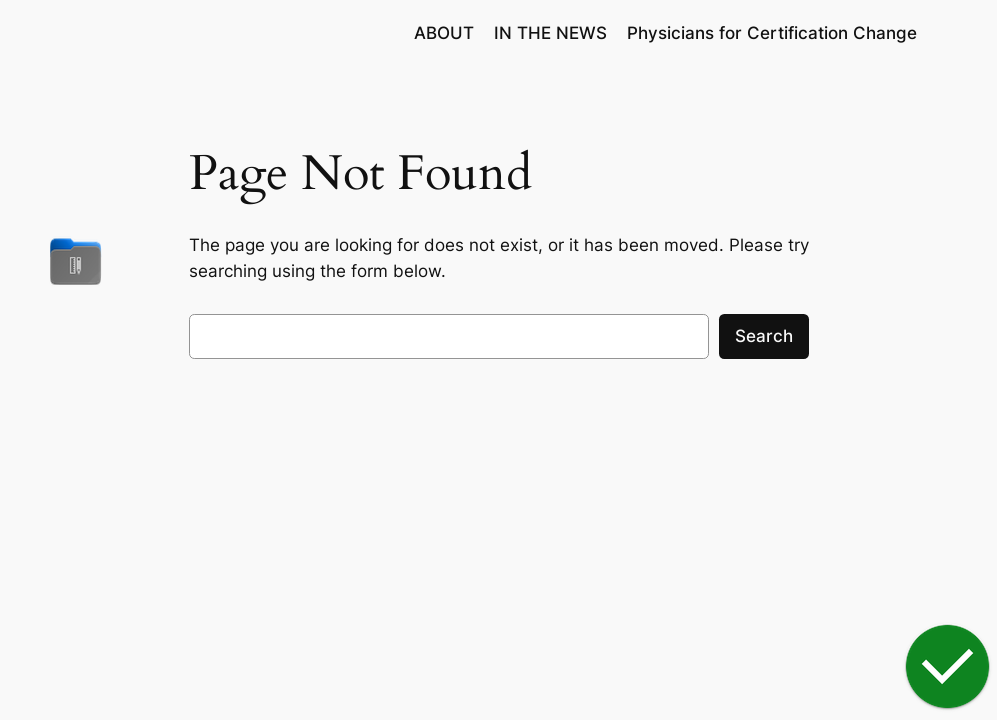 The height and width of the screenshot is (720, 997). I want to click on indicates file has been successfully synced, so click(947, 666).